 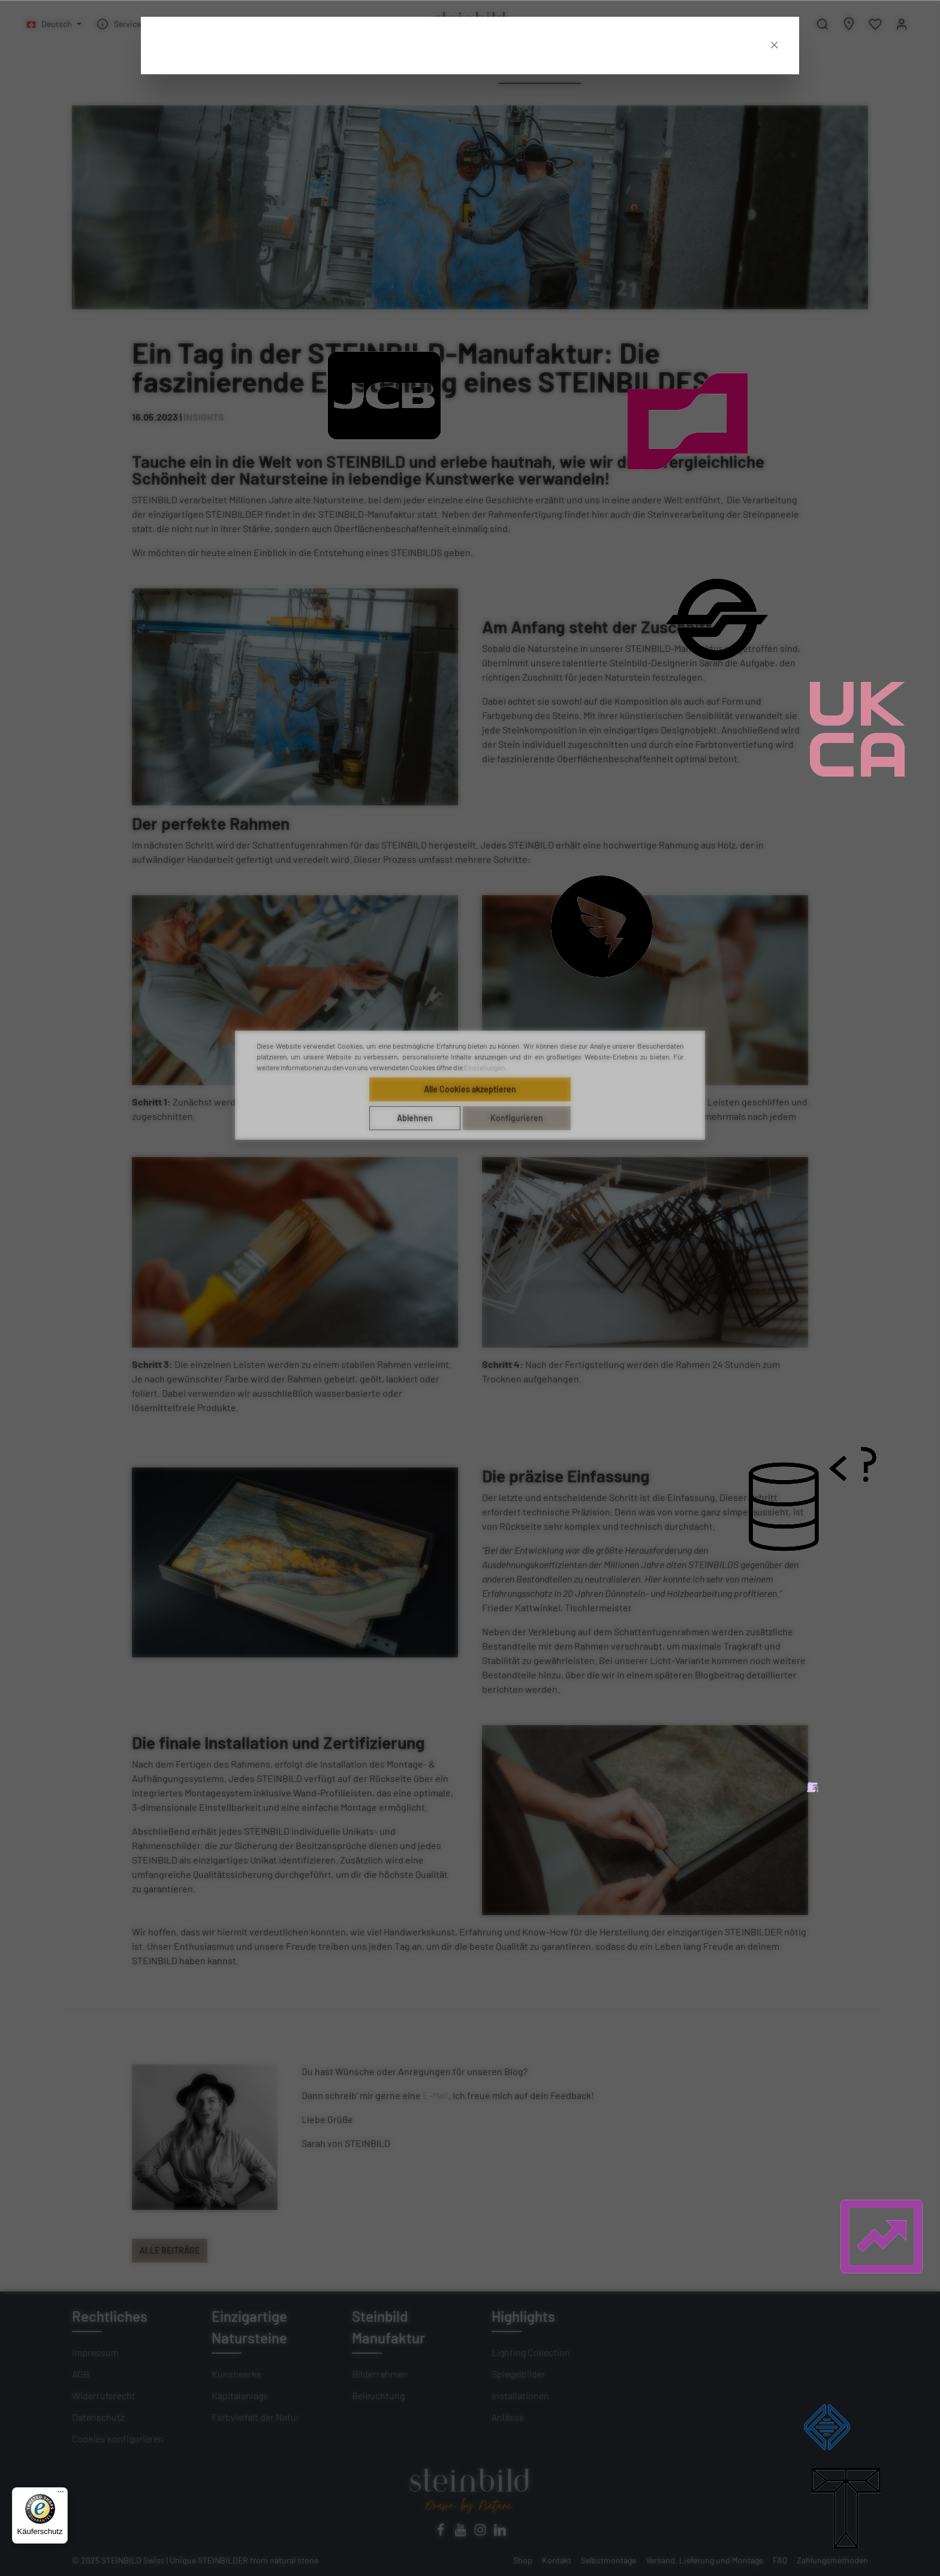 What do you see at coordinates (812, 1787) in the screenshot?
I see `visit docusaurus documentation site` at bounding box center [812, 1787].